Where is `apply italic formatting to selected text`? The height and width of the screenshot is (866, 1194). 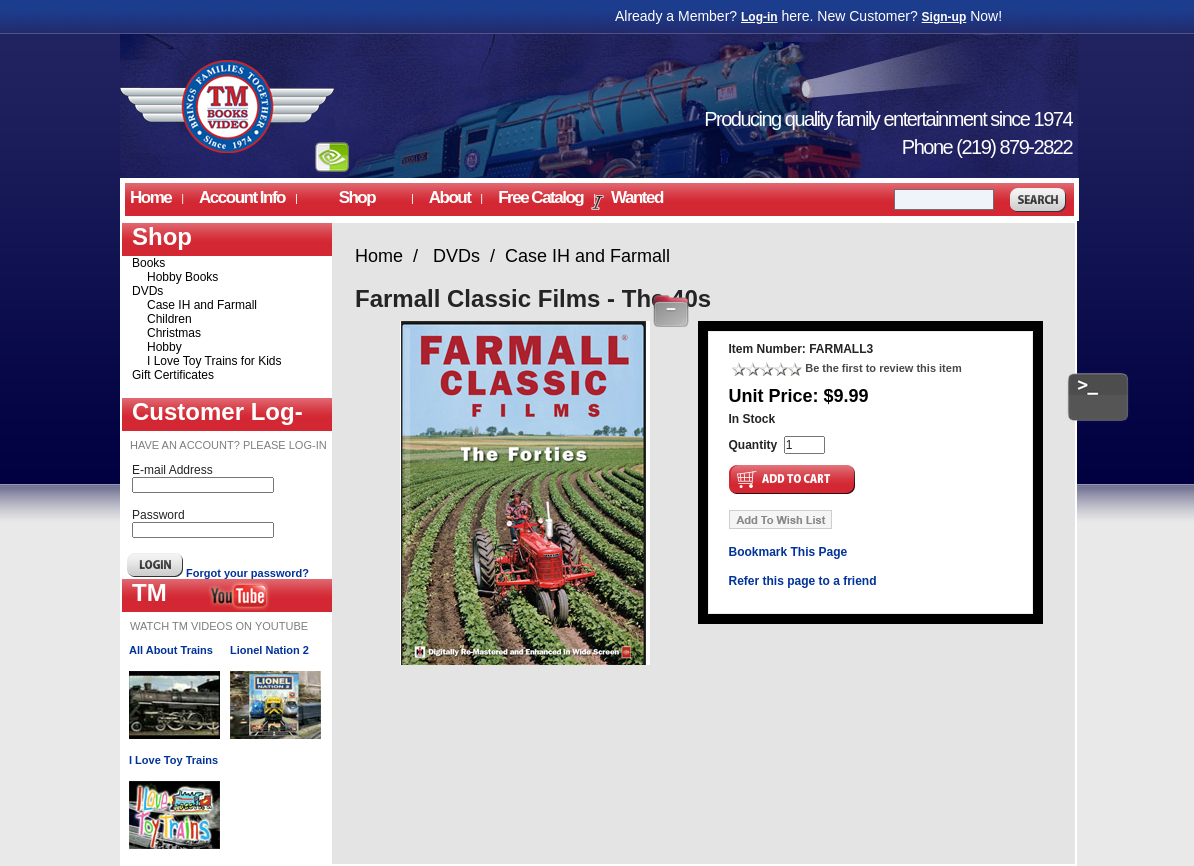 apply italic formatting to selected text is located at coordinates (597, 202).